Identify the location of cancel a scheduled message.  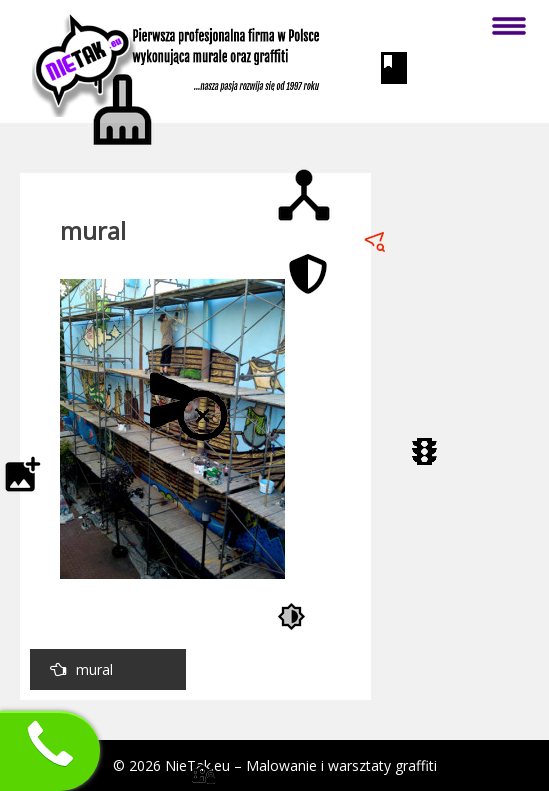
(187, 400).